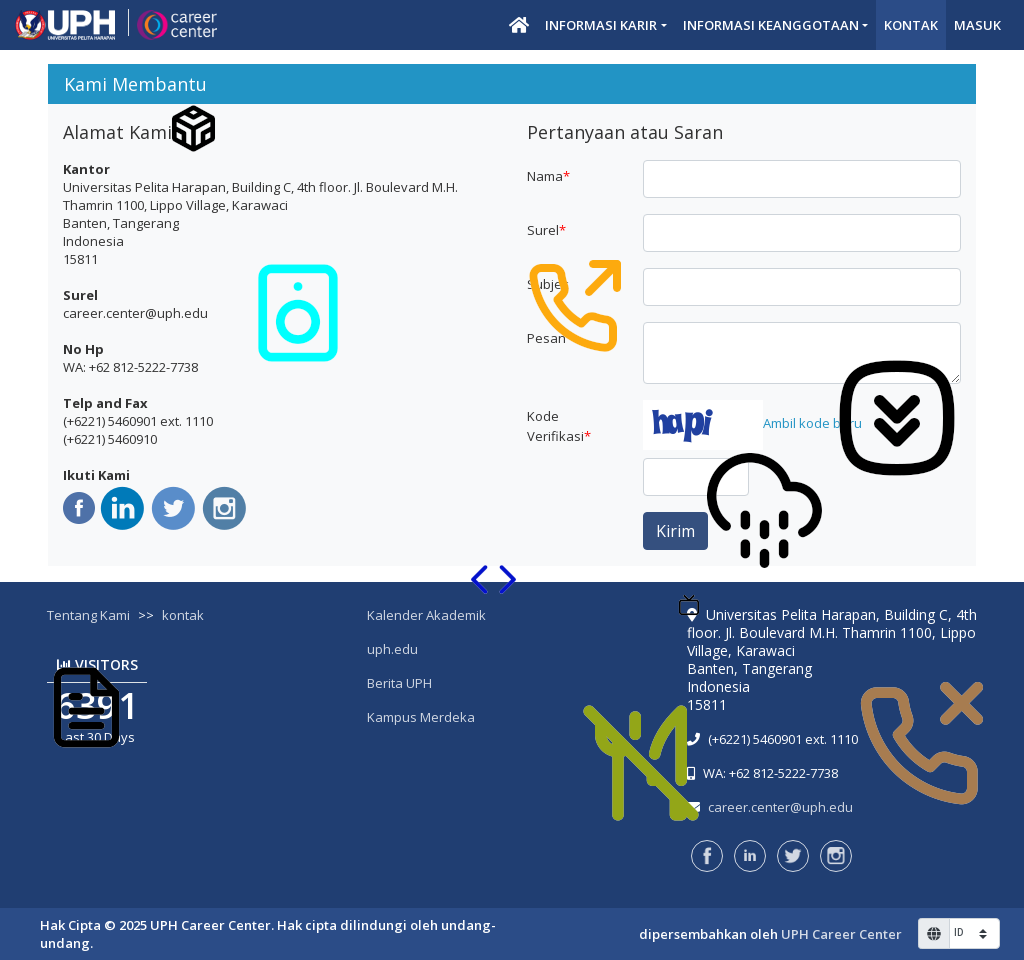 This screenshot has height=960, width=1024. I want to click on access tv or video streaming features, so click(689, 605).